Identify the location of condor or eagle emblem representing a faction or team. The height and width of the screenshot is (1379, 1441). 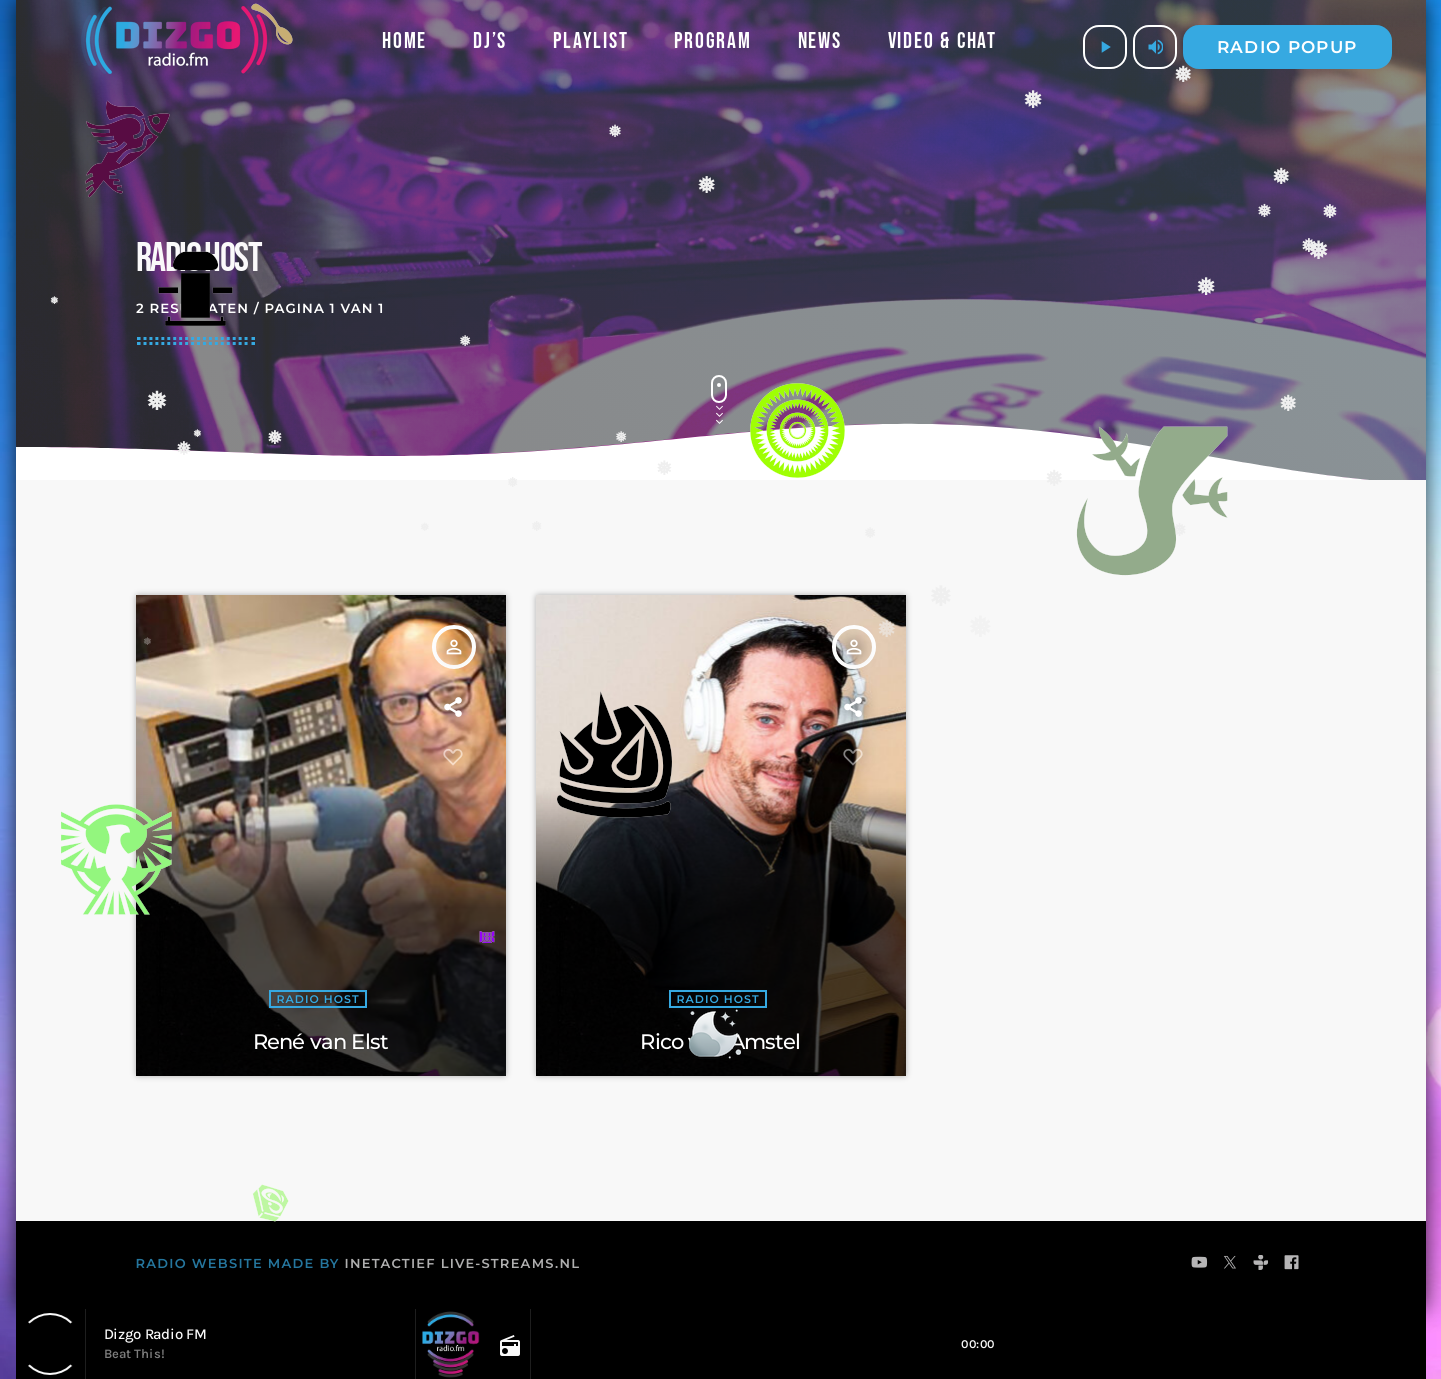
(116, 859).